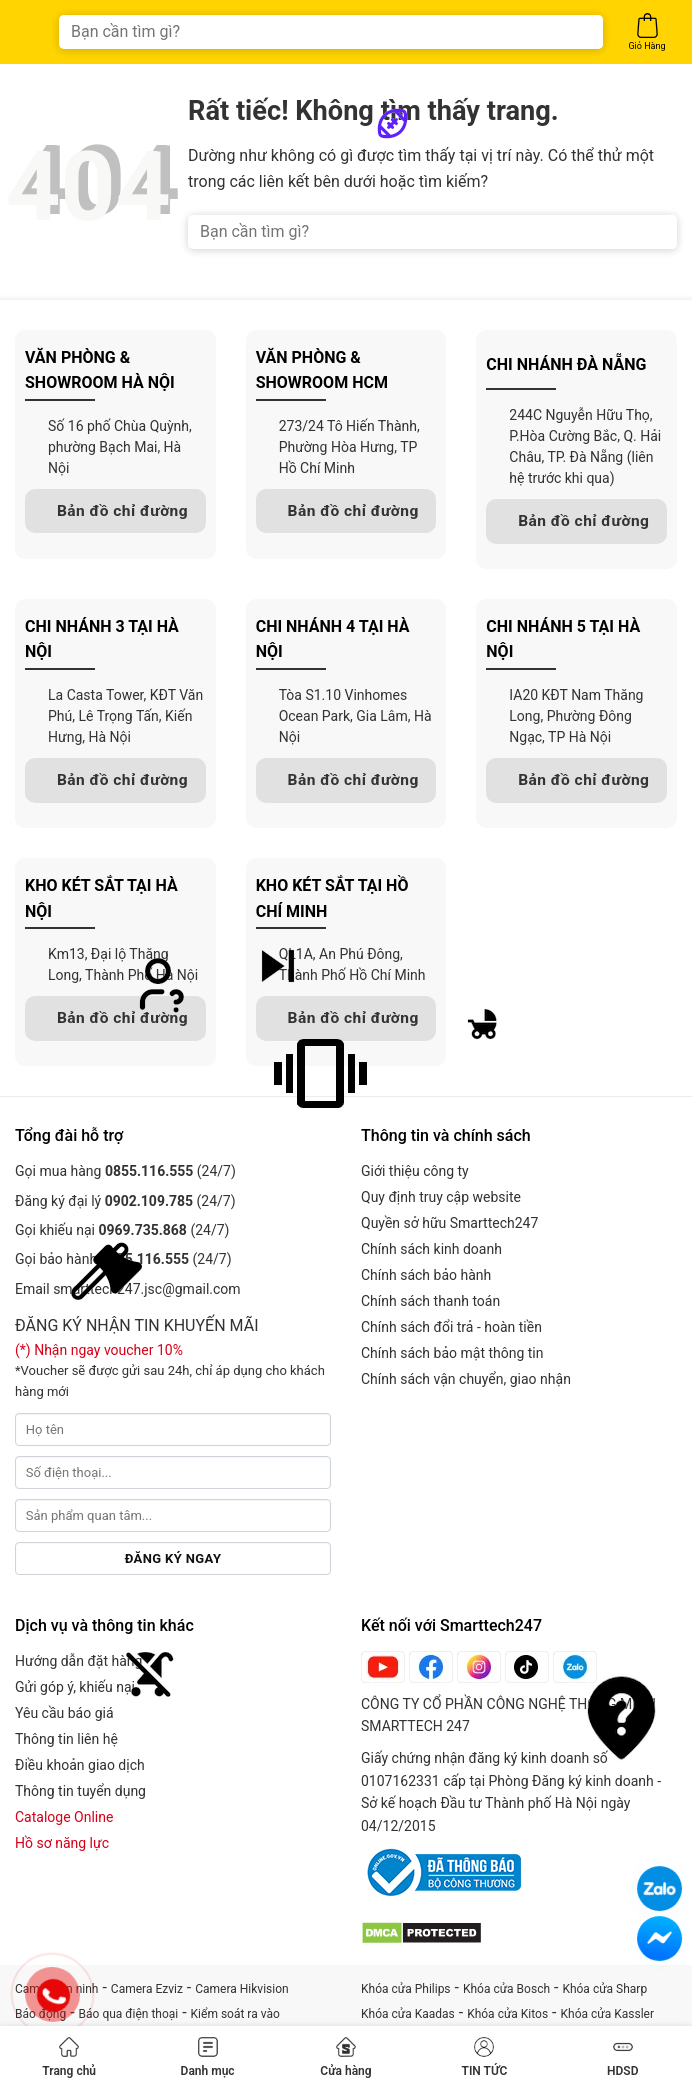 The width and height of the screenshot is (692, 2092). What do you see at coordinates (483, 1024) in the screenshot?
I see `indicates a child-friendly or family-friendly location` at bounding box center [483, 1024].